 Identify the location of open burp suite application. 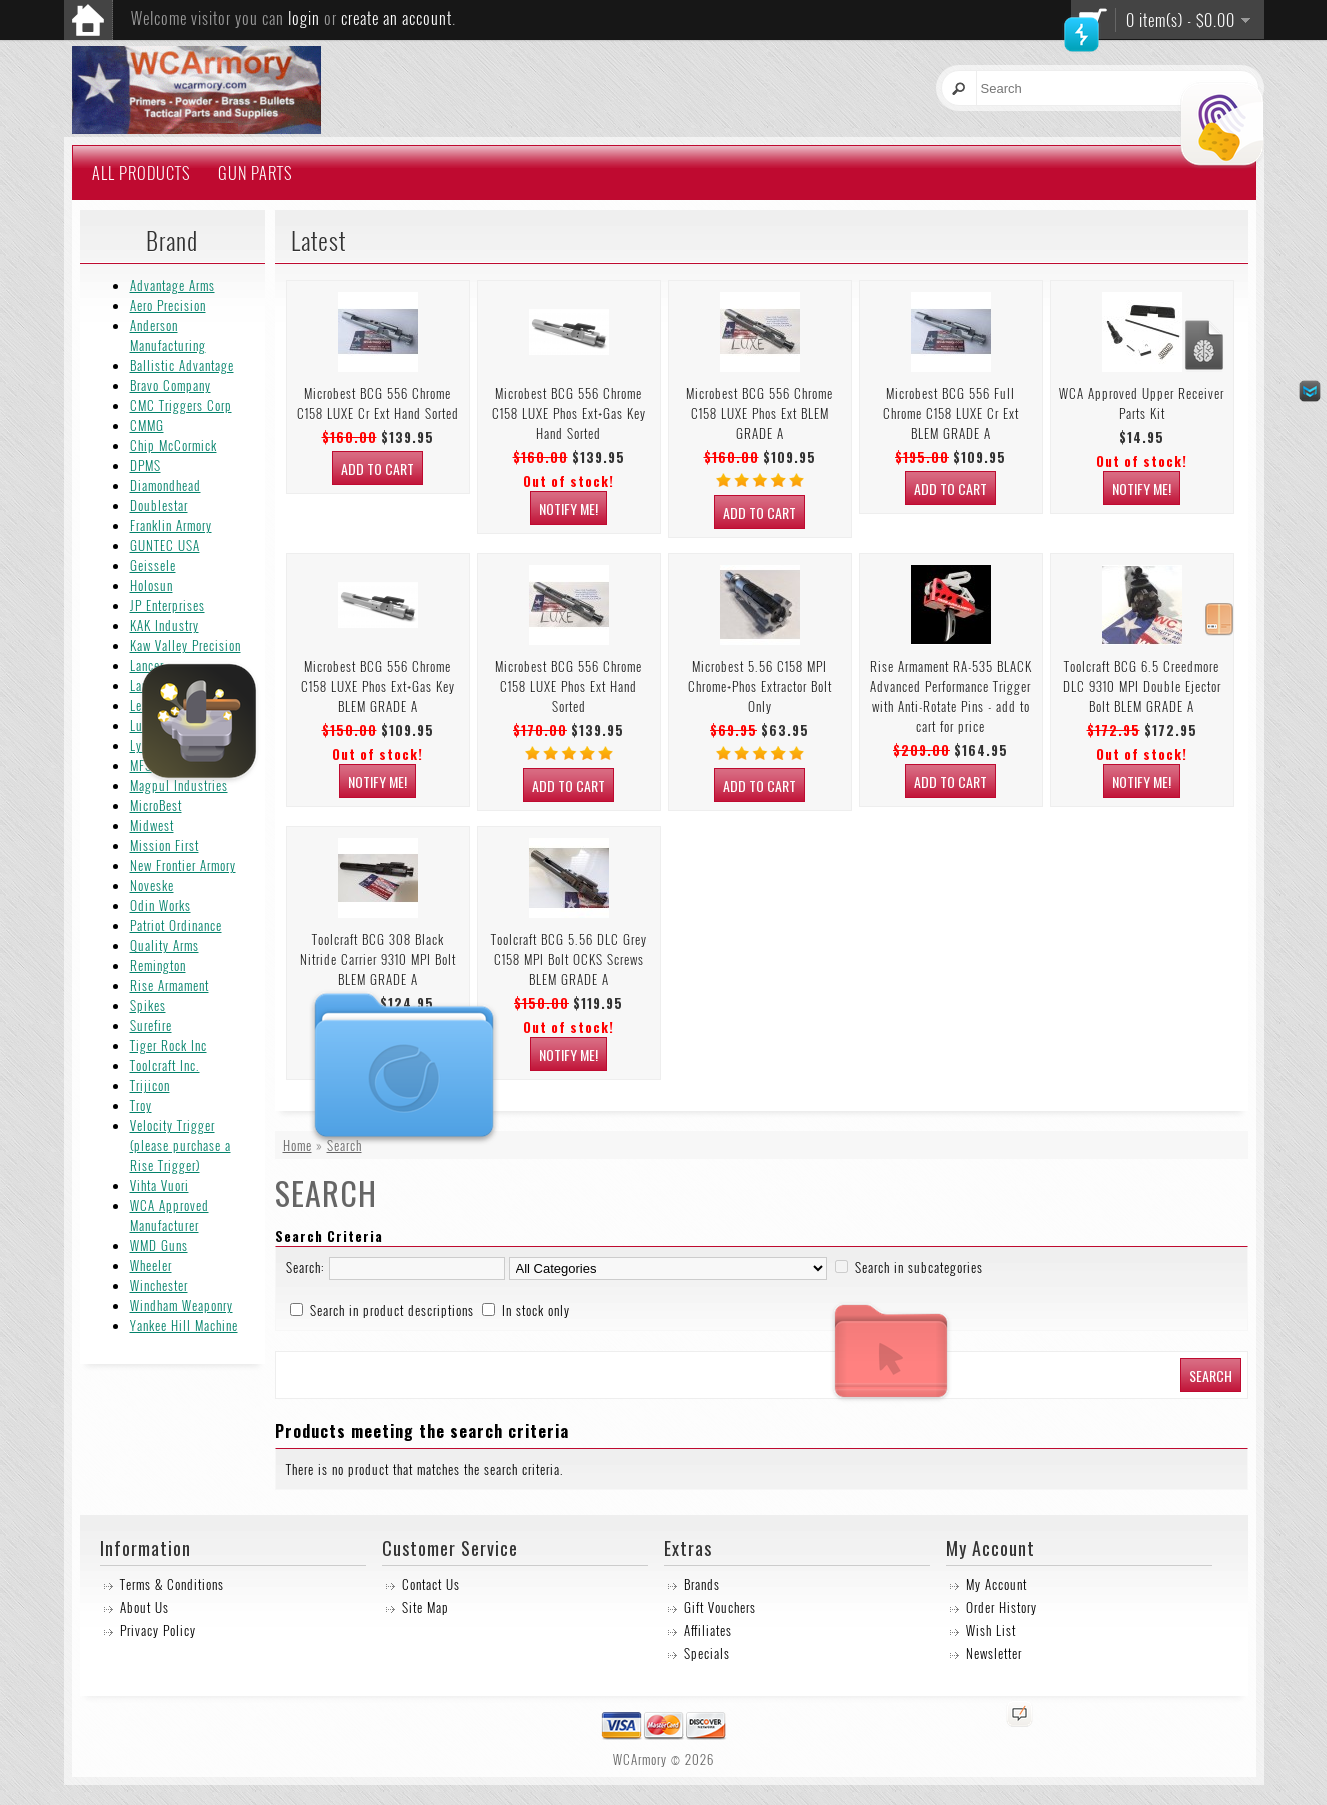
(1081, 34).